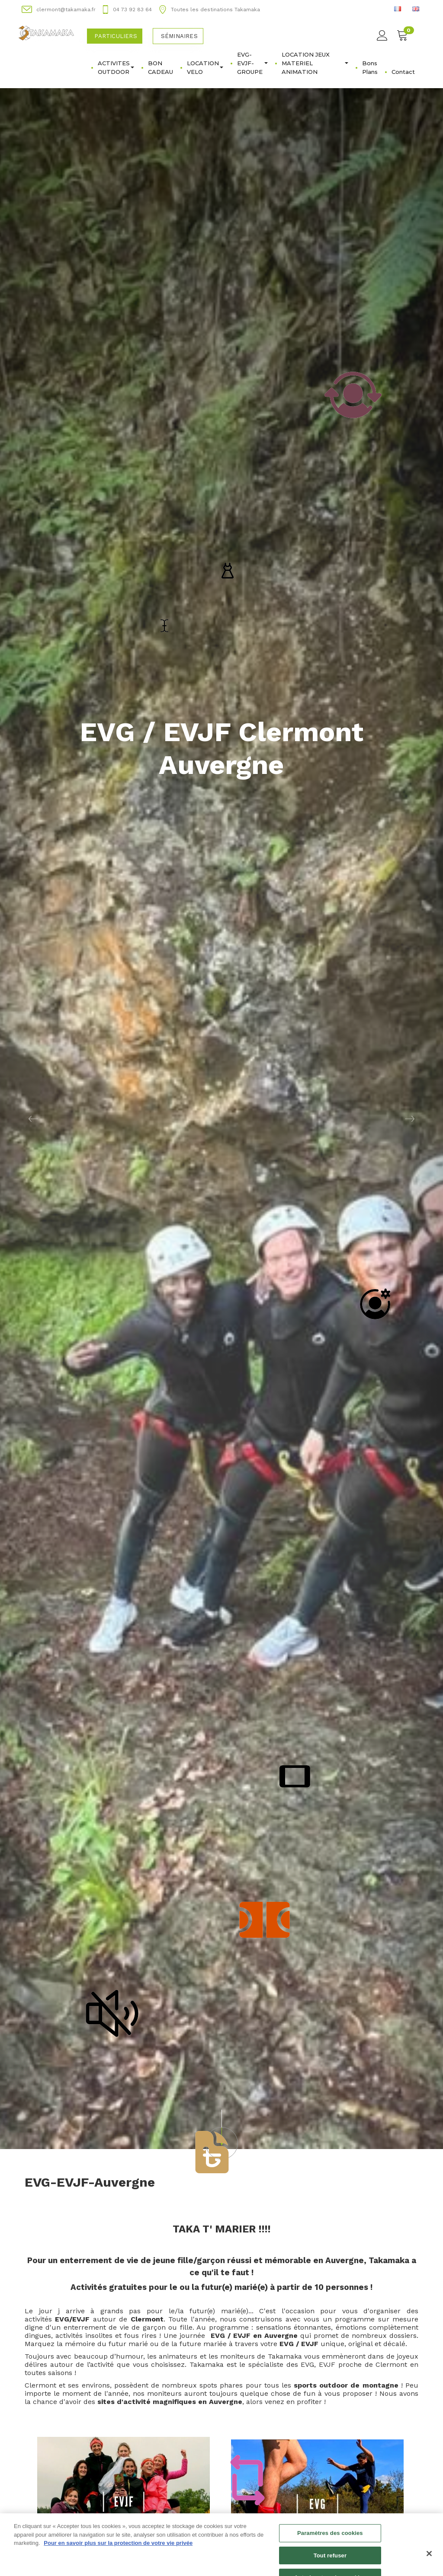 The width and height of the screenshot is (443, 2576). I want to click on browse women's clothing or dresses, so click(228, 571).